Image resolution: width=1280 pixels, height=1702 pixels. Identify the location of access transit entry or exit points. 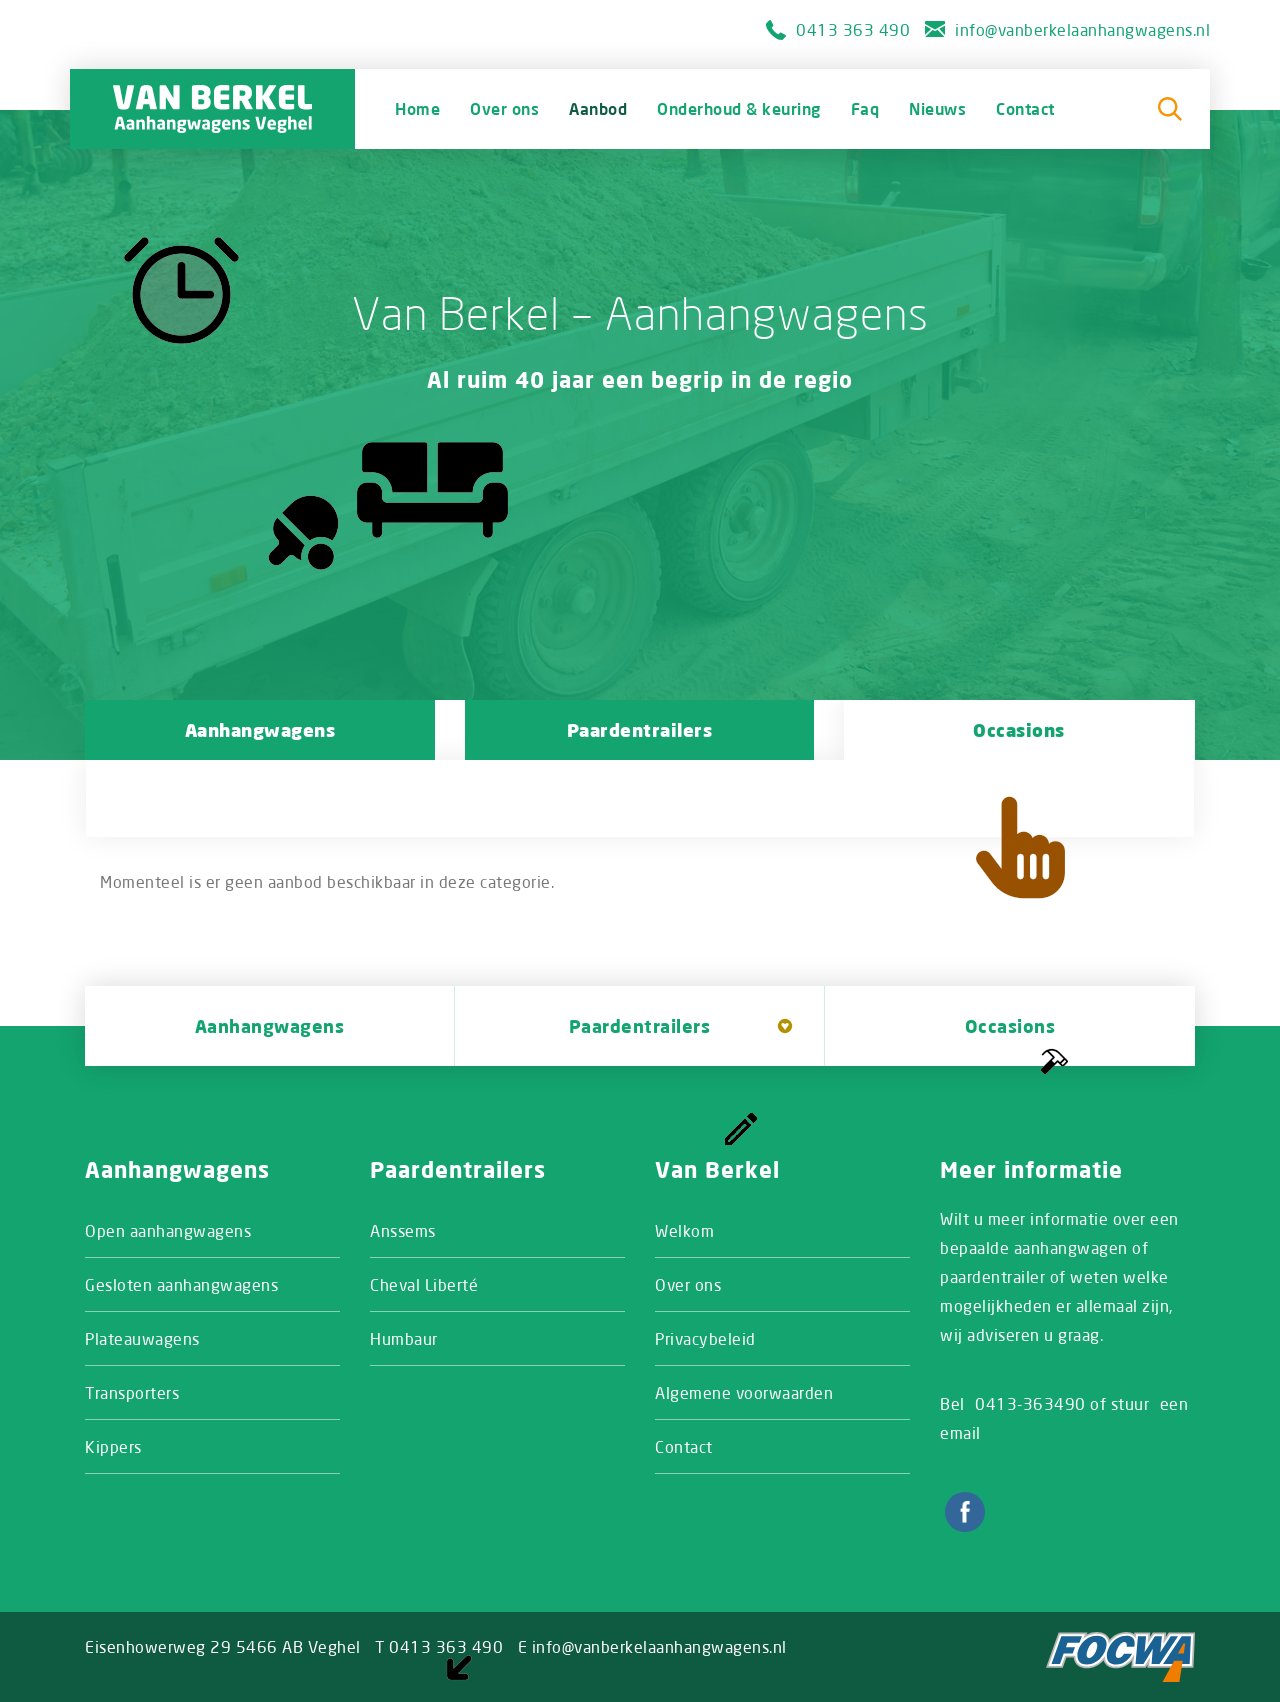
(460, 1667).